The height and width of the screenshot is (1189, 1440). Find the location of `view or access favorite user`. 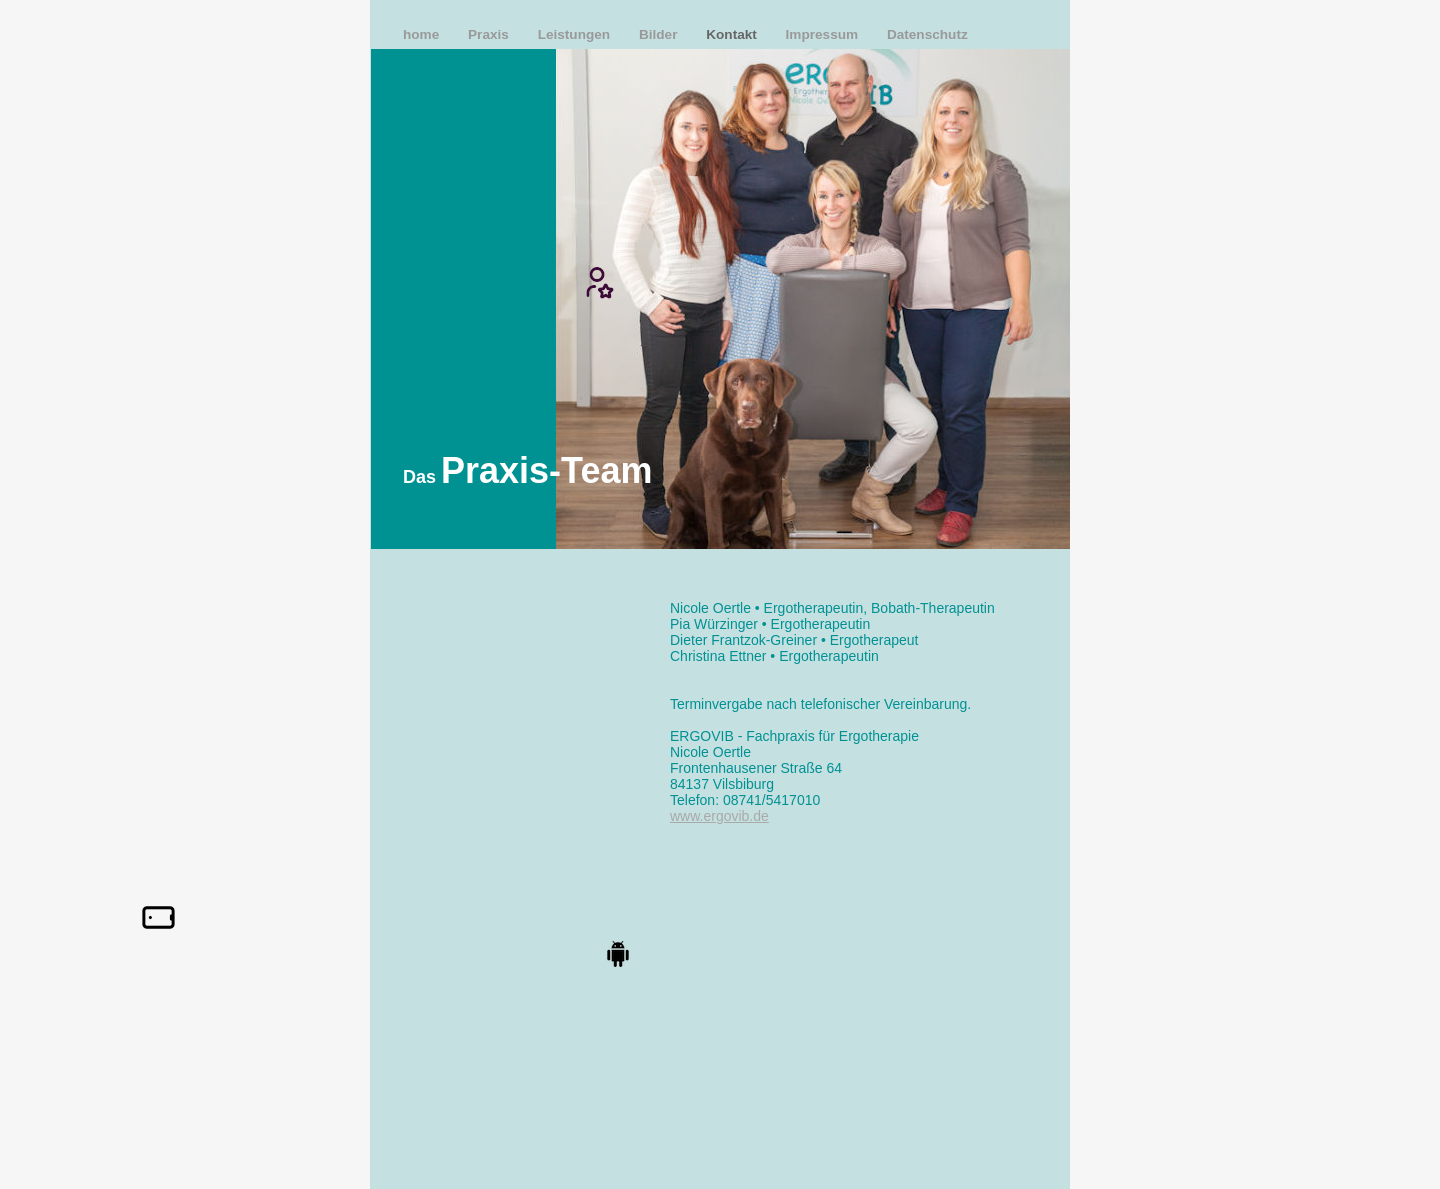

view or access favorite user is located at coordinates (597, 282).